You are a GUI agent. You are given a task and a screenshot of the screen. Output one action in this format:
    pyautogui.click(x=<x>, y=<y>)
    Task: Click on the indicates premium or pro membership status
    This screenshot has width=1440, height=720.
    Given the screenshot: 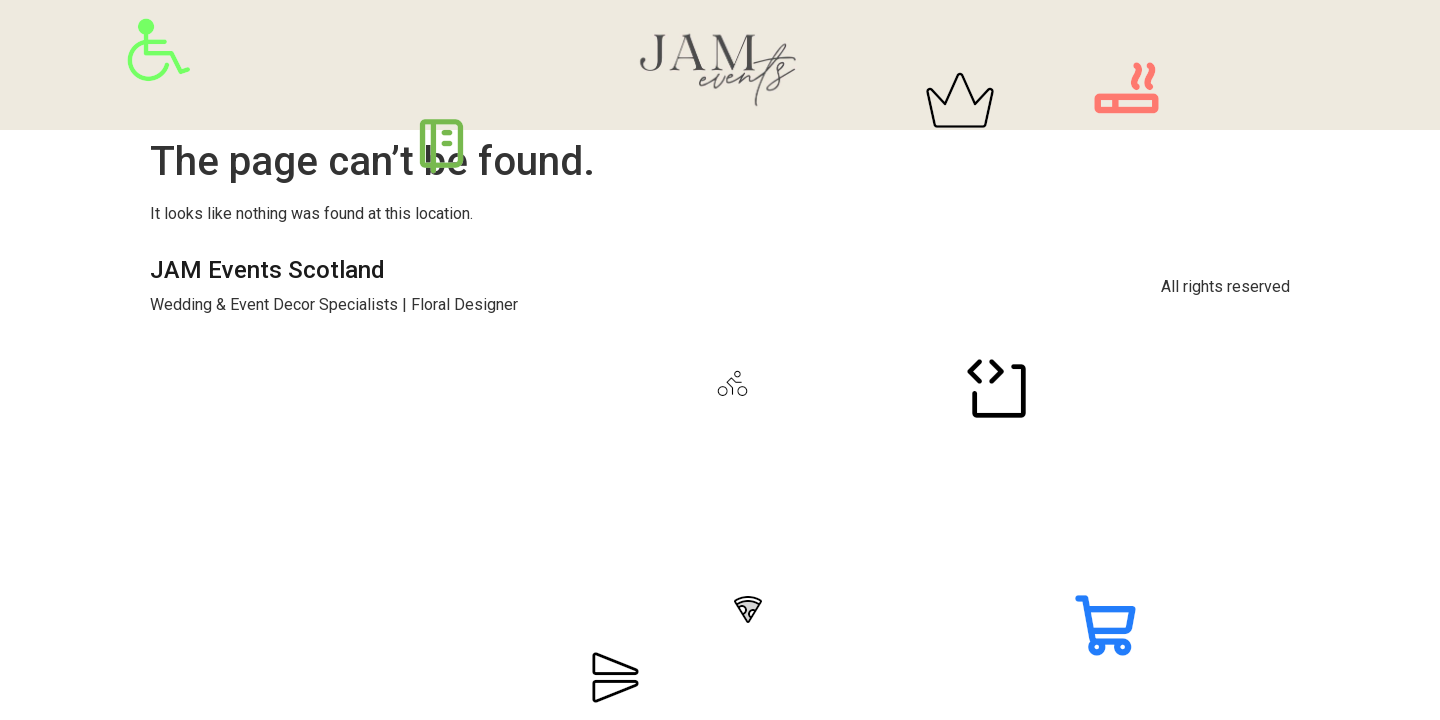 What is the action you would take?
    pyautogui.click(x=960, y=104)
    